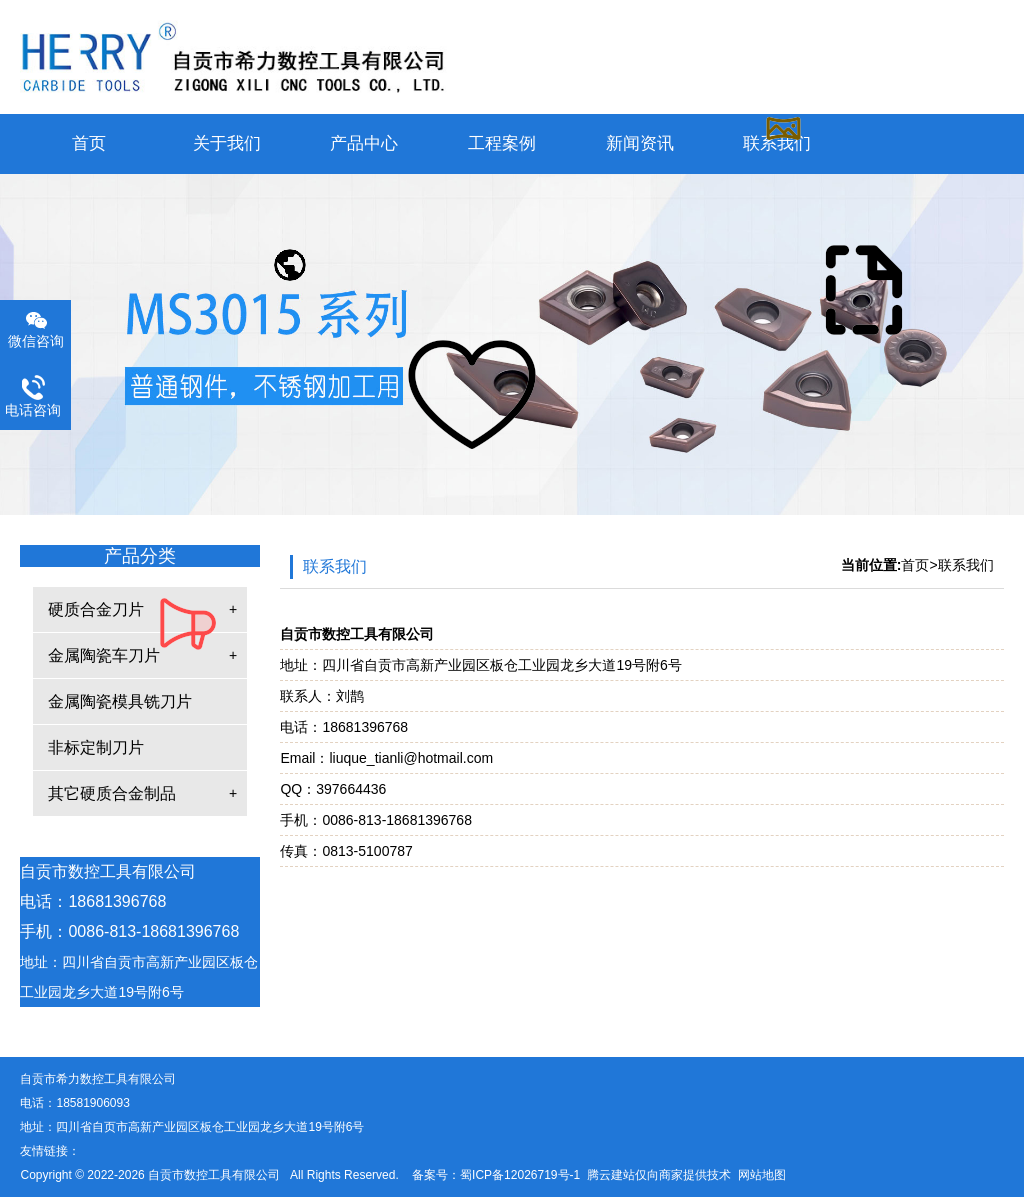 The image size is (1024, 1197). I want to click on access public or global content, so click(290, 265).